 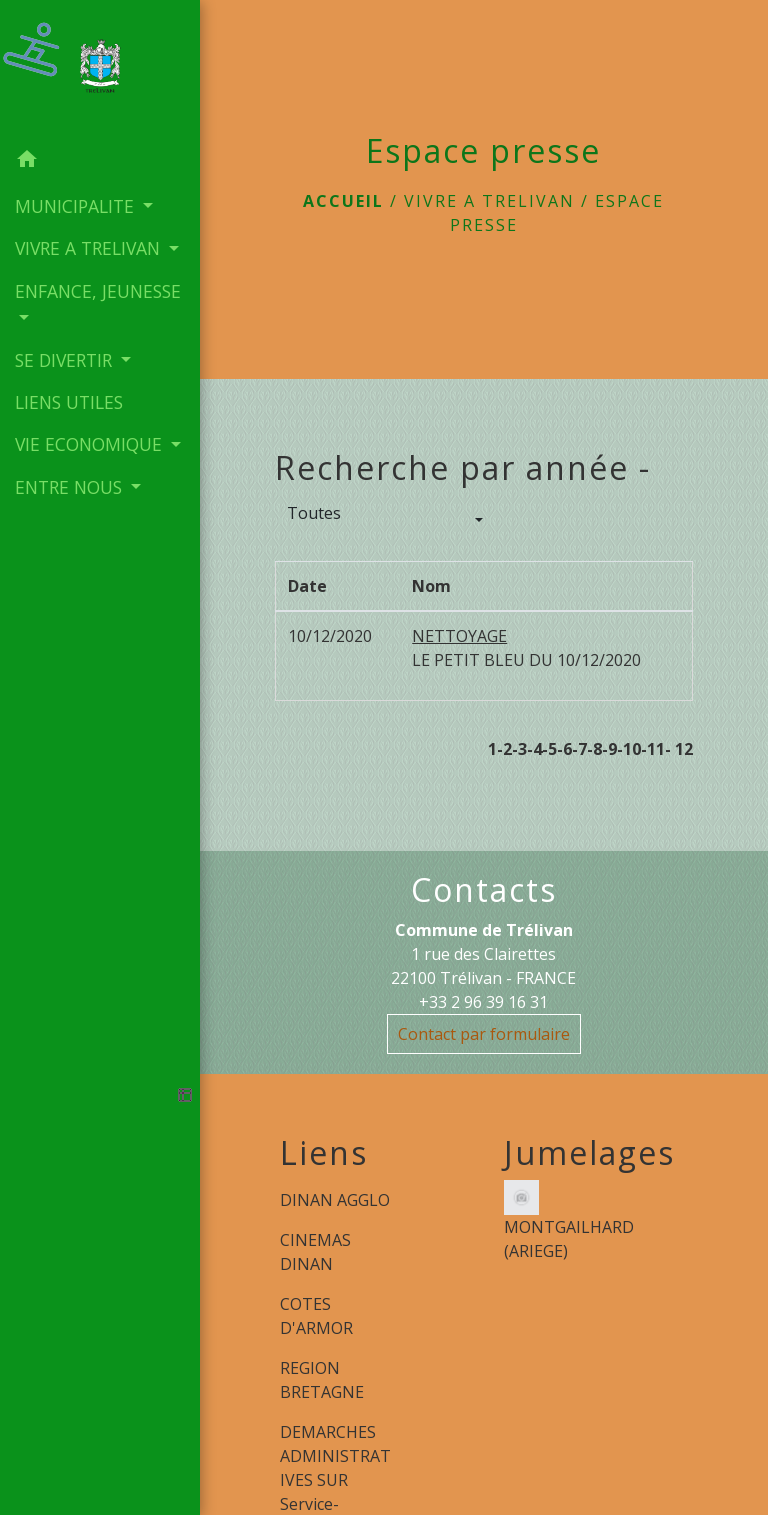 I want to click on access snowboarding or winter sports content, so click(x=34, y=49).